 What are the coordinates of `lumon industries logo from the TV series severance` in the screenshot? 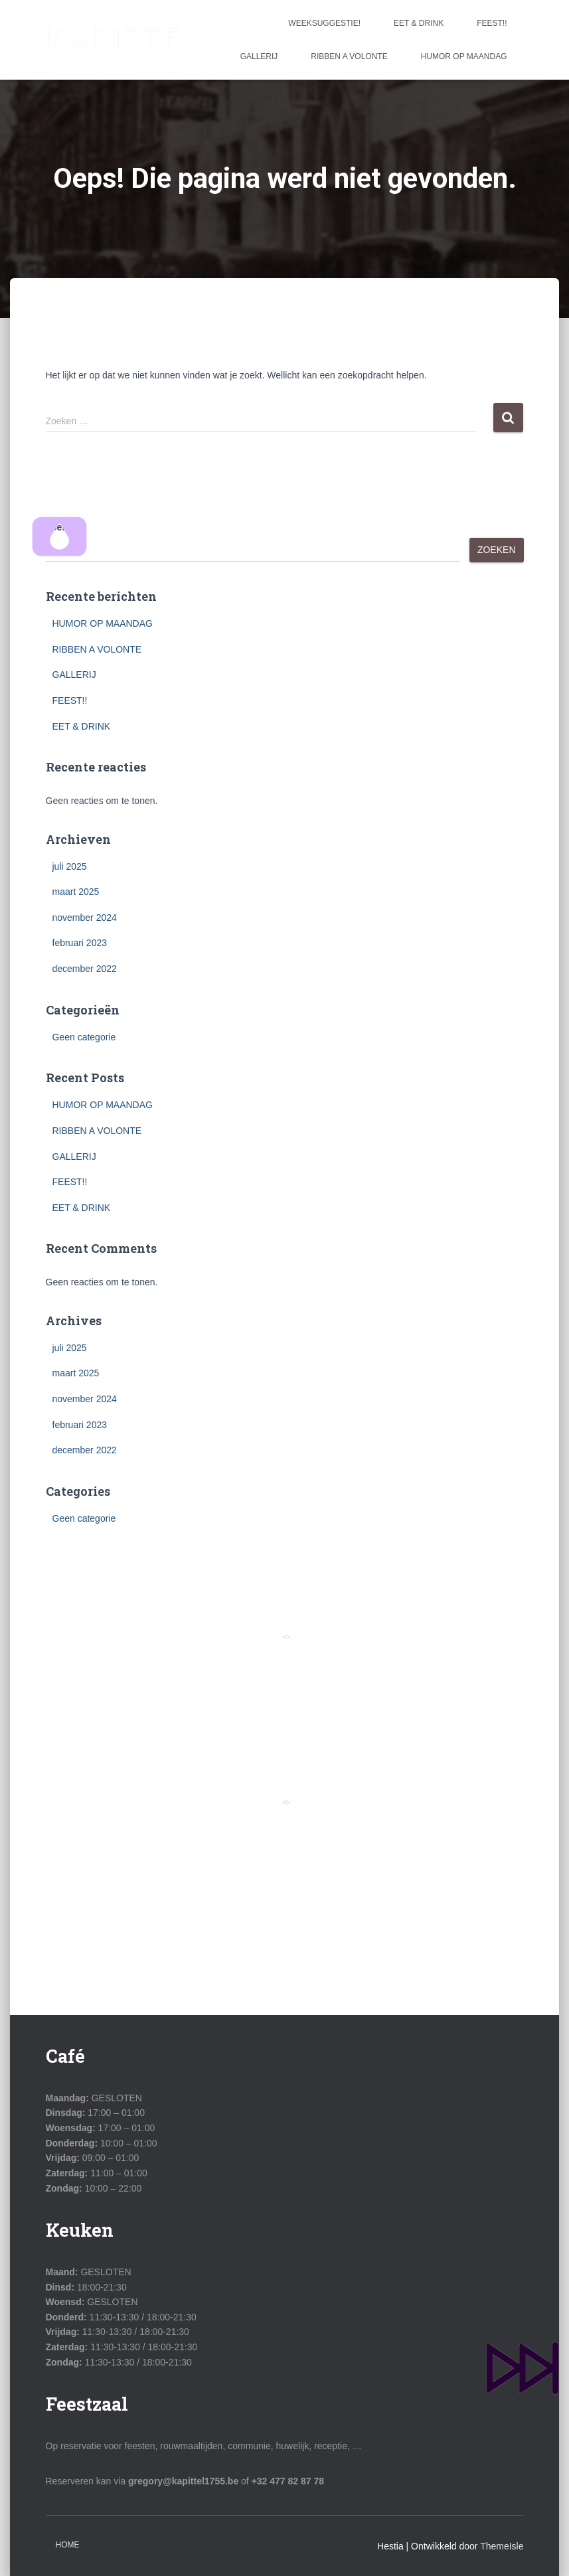 It's located at (59, 538).